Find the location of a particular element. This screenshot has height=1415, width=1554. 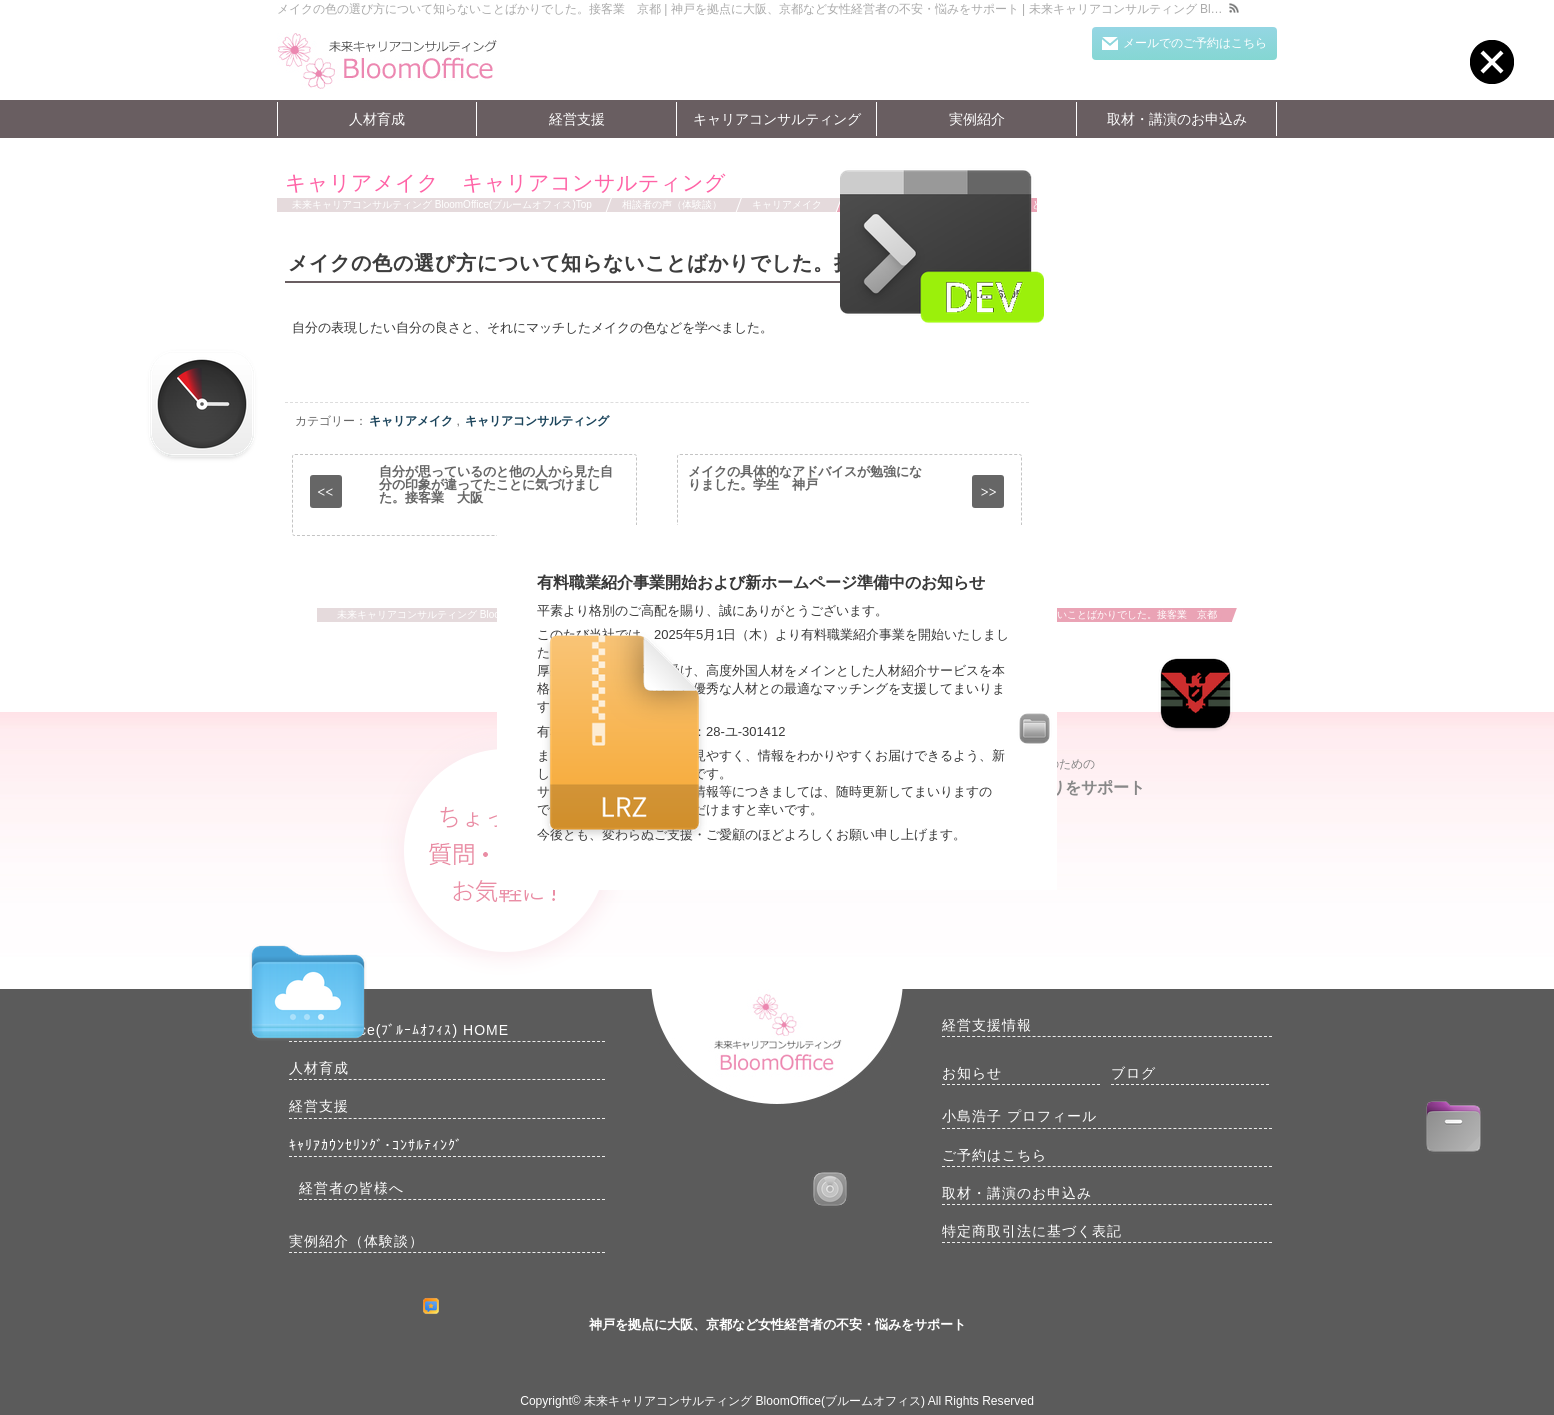

access cloud storage or remote file connections is located at coordinates (308, 992).